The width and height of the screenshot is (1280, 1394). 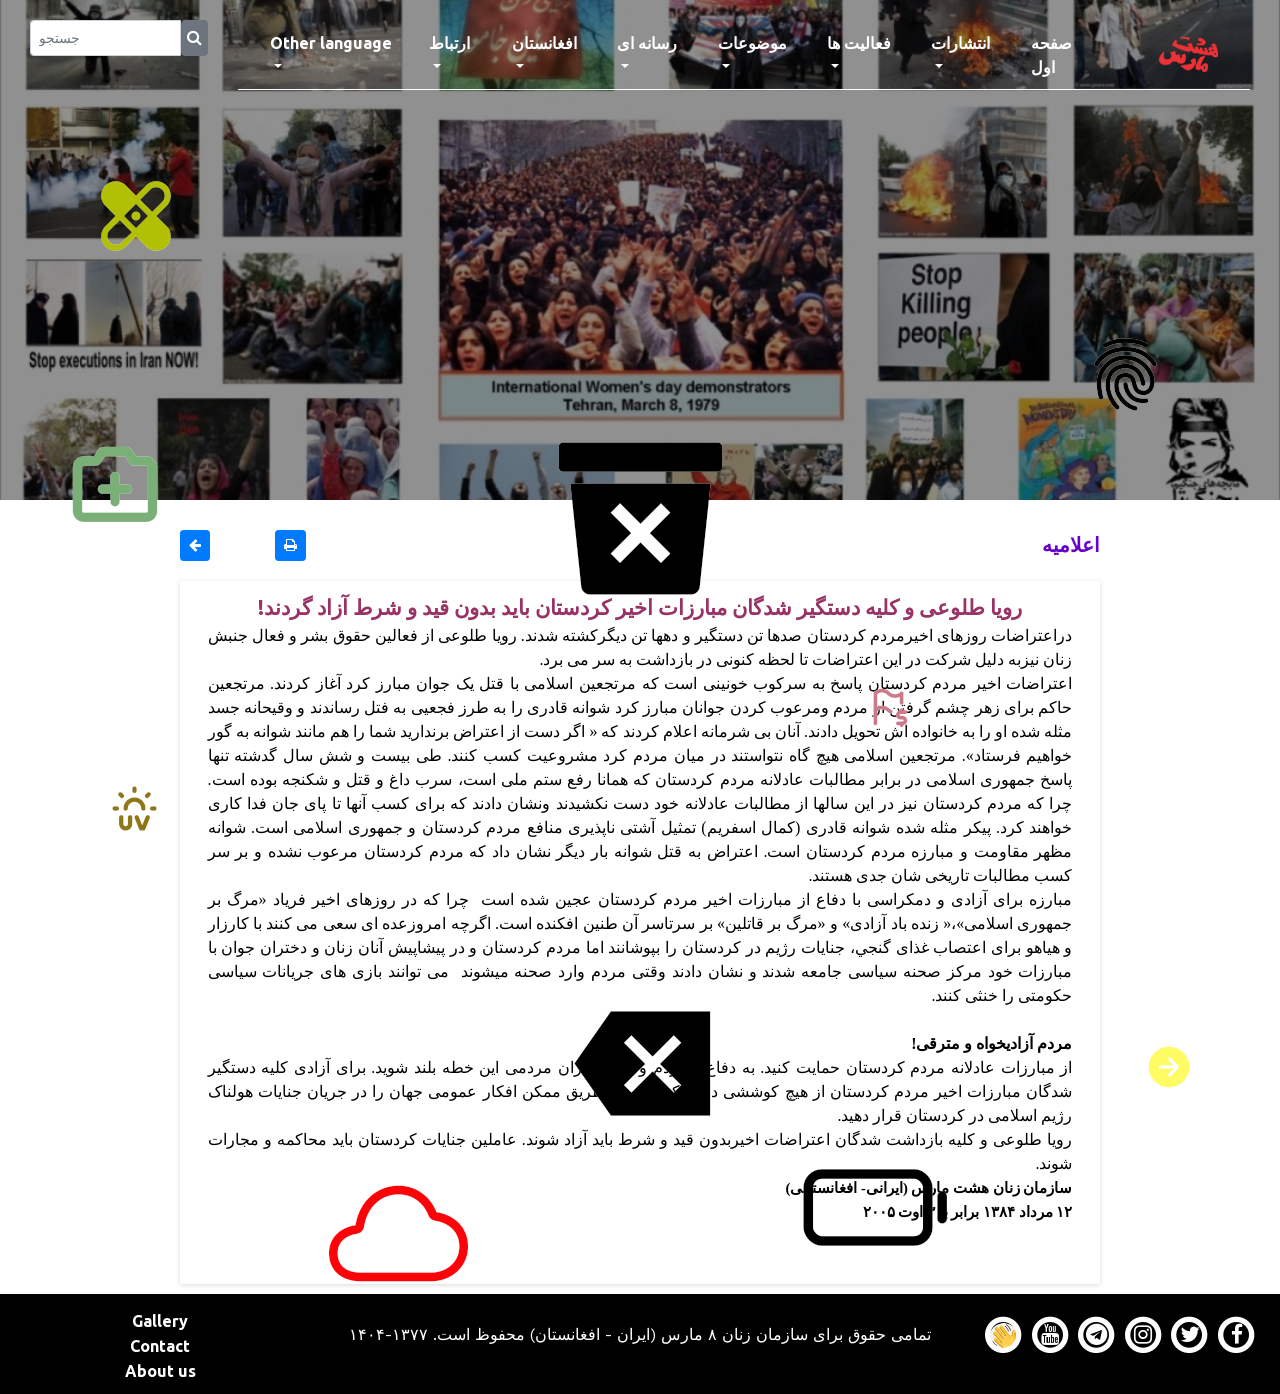 I want to click on view current UV index level, so click(x=134, y=808).